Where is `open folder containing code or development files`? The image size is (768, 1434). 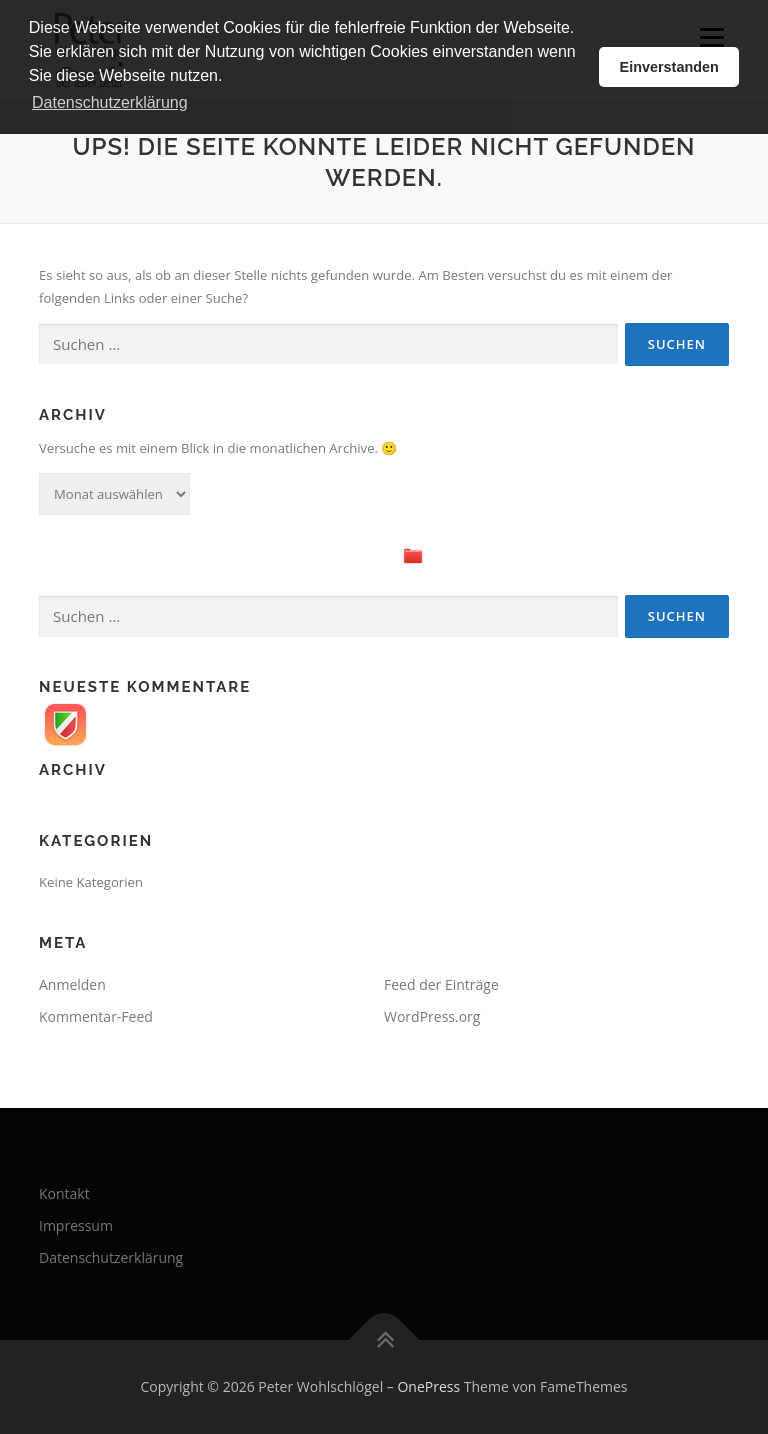 open folder containing code or development files is located at coordinates (413, 556).